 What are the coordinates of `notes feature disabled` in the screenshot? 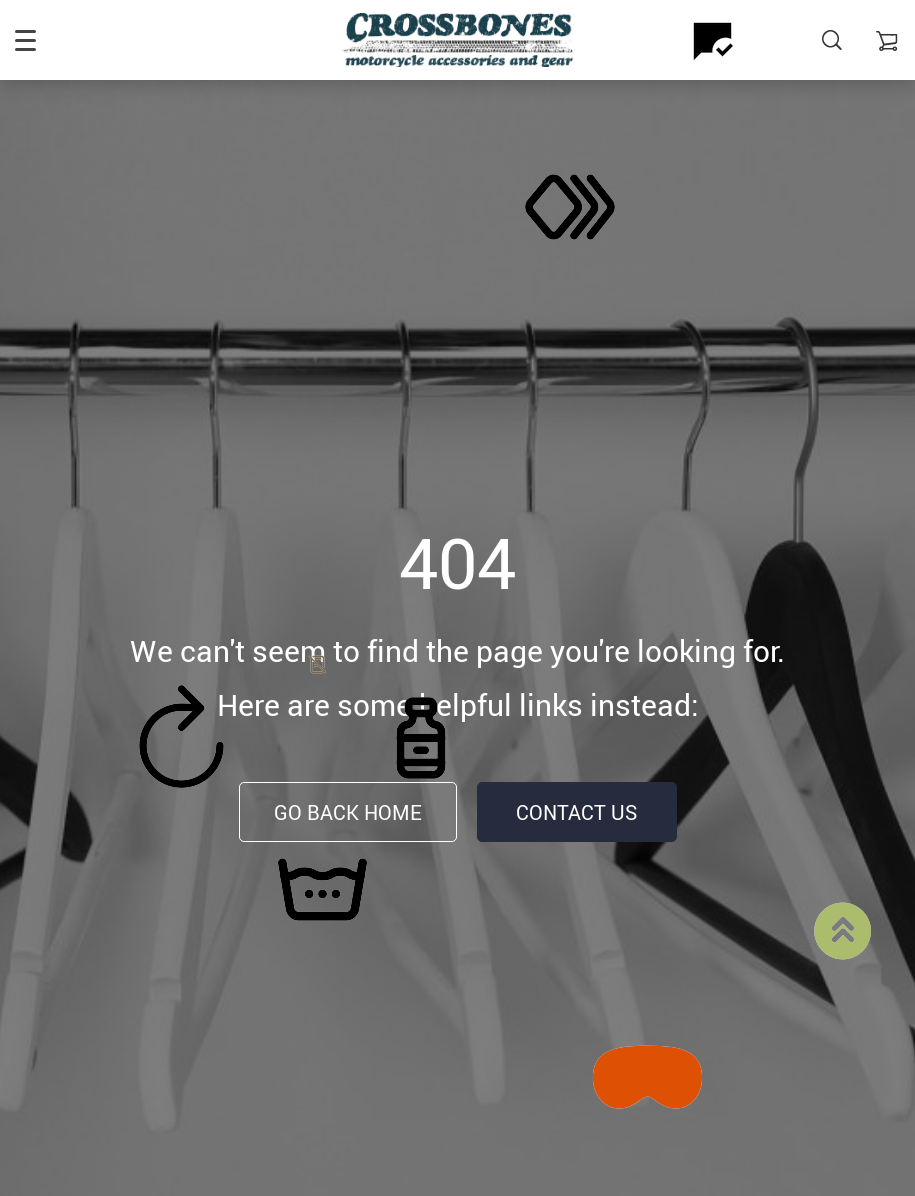 It's located at (317, 664).